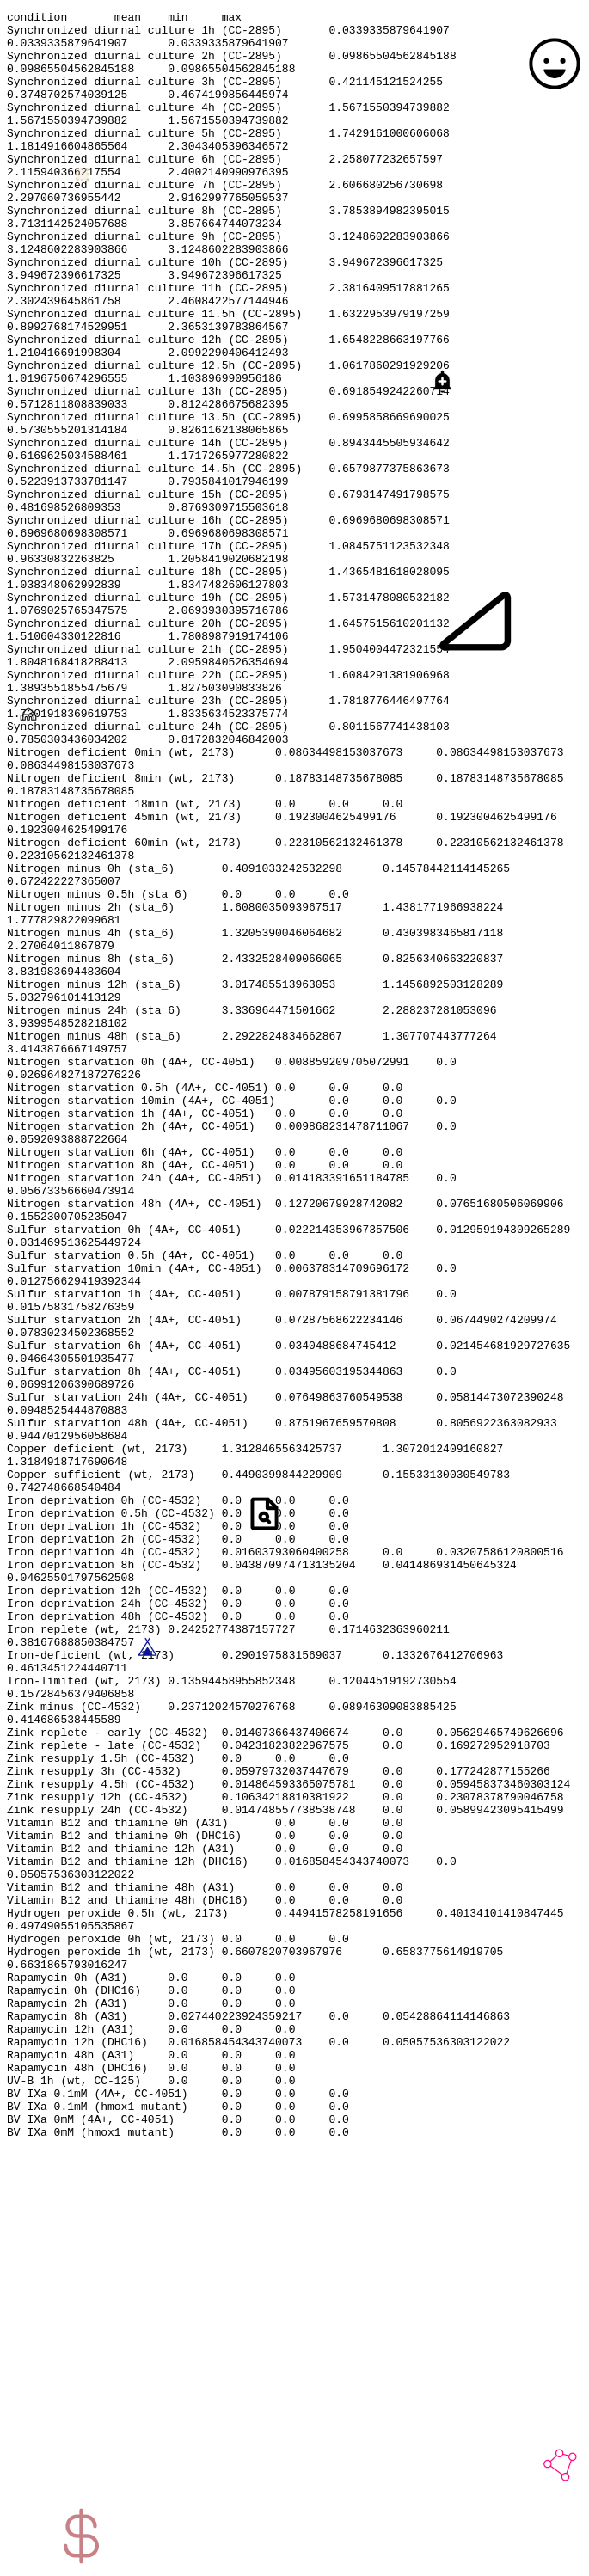  What do you see at coordinates (81, 2536) in the screenshot?
I see `view pricing or payment options` at bounding box center [81, 2536].